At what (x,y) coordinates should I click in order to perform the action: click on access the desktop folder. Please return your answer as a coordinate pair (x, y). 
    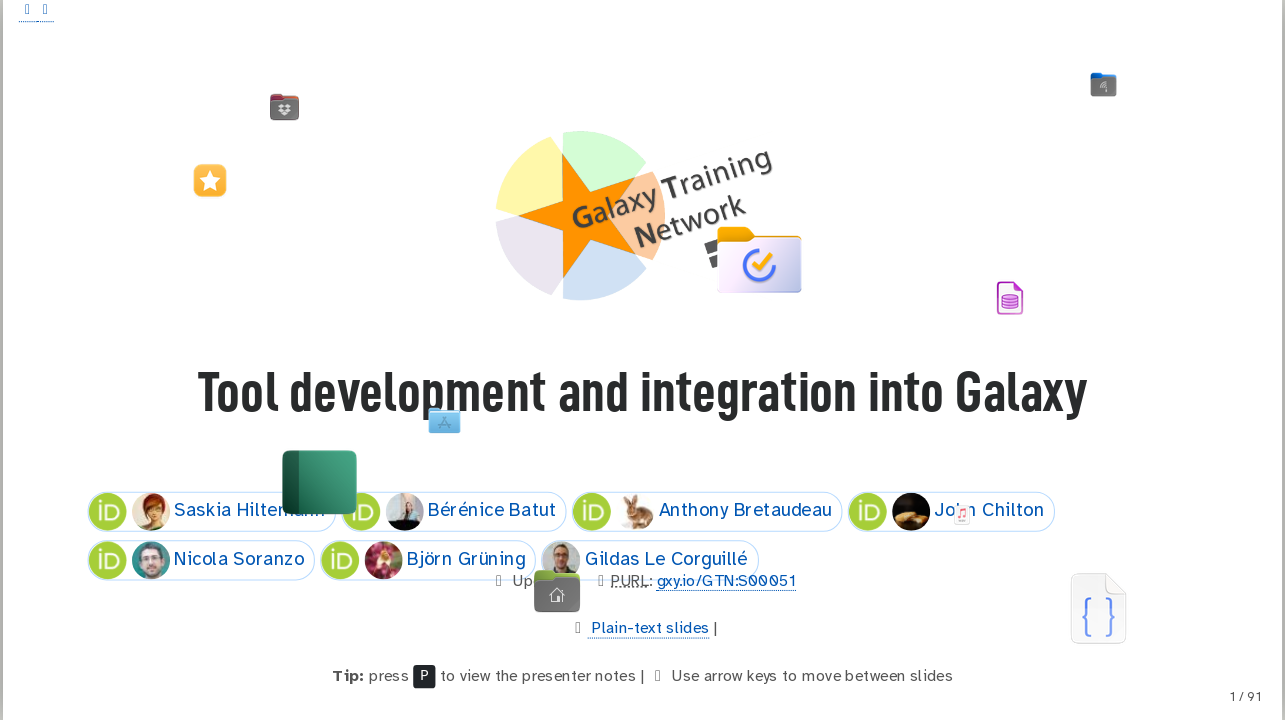
    Looking at the image, I should click on (319, 479).